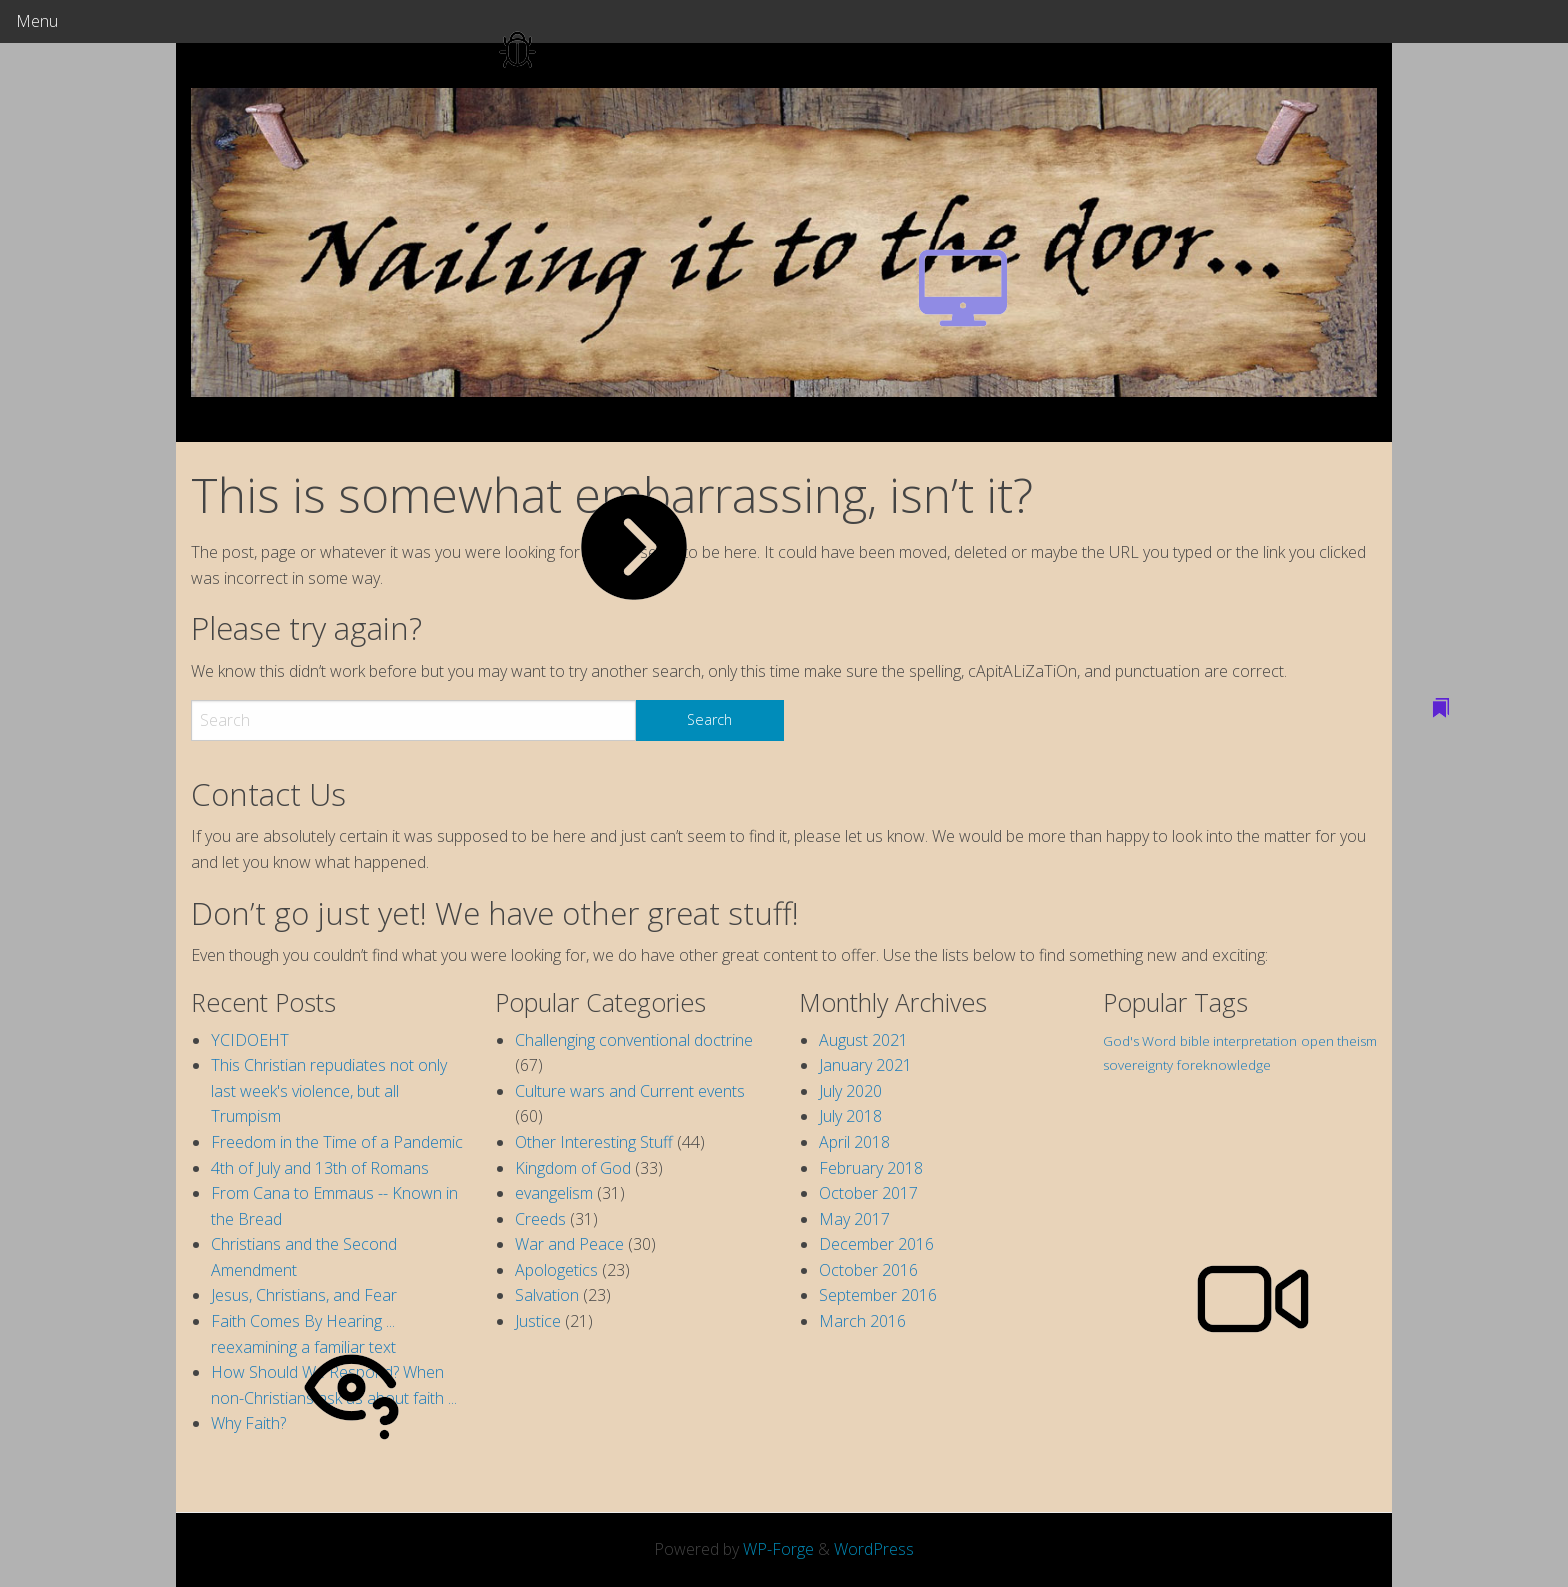 This screenshot has height=1587, width=1568. I want to click on report a bug or issue, so click(517, 49).